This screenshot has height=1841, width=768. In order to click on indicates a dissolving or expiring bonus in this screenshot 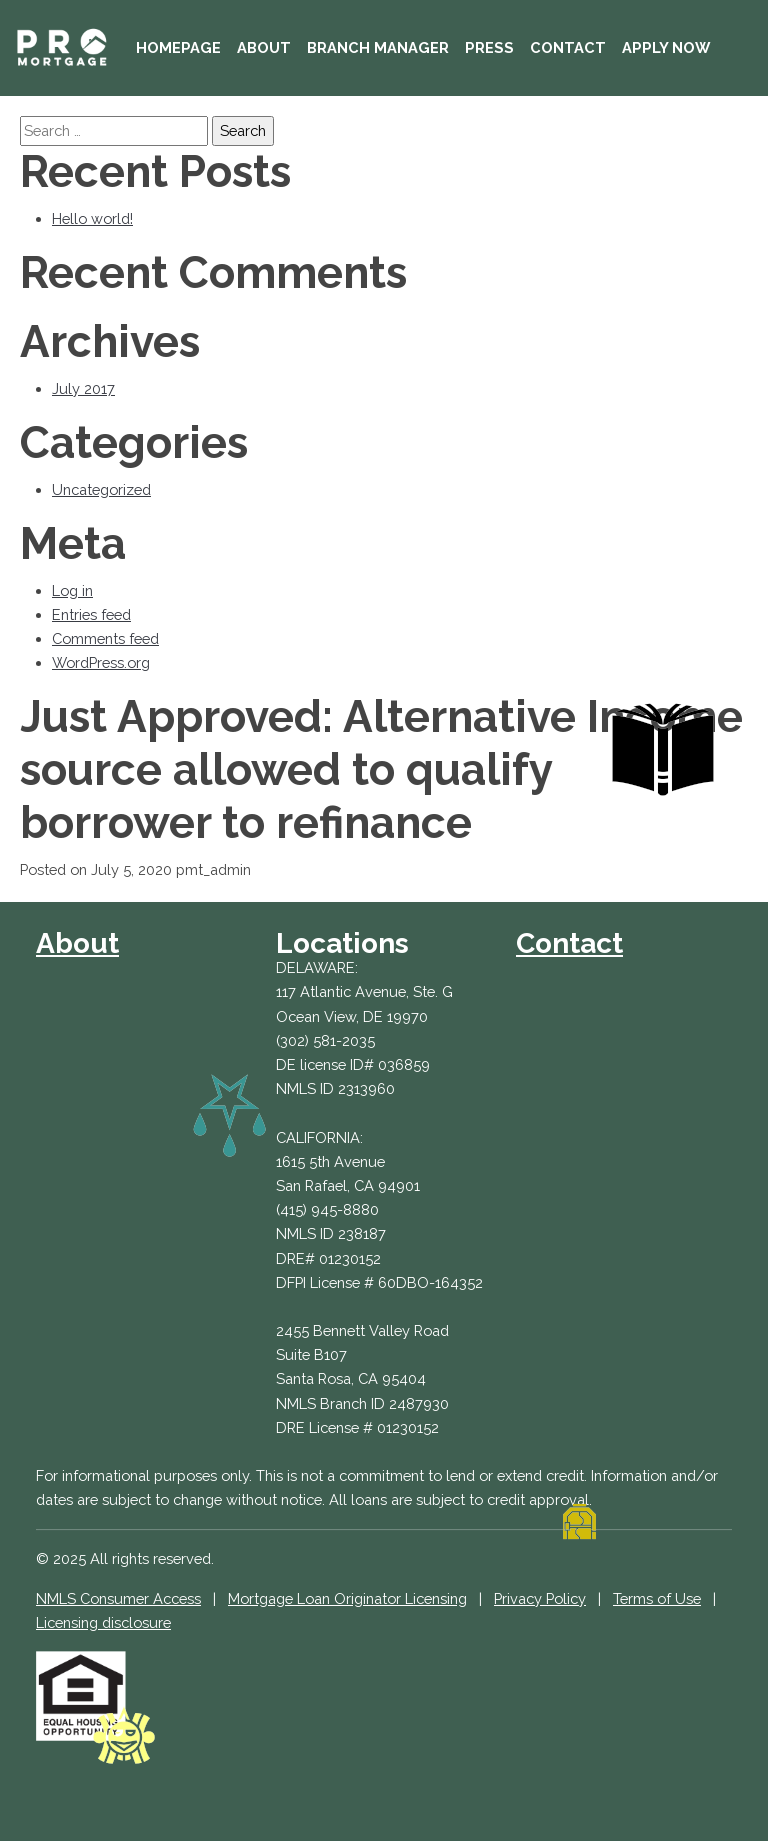, I will do `click(228, 1115)`.